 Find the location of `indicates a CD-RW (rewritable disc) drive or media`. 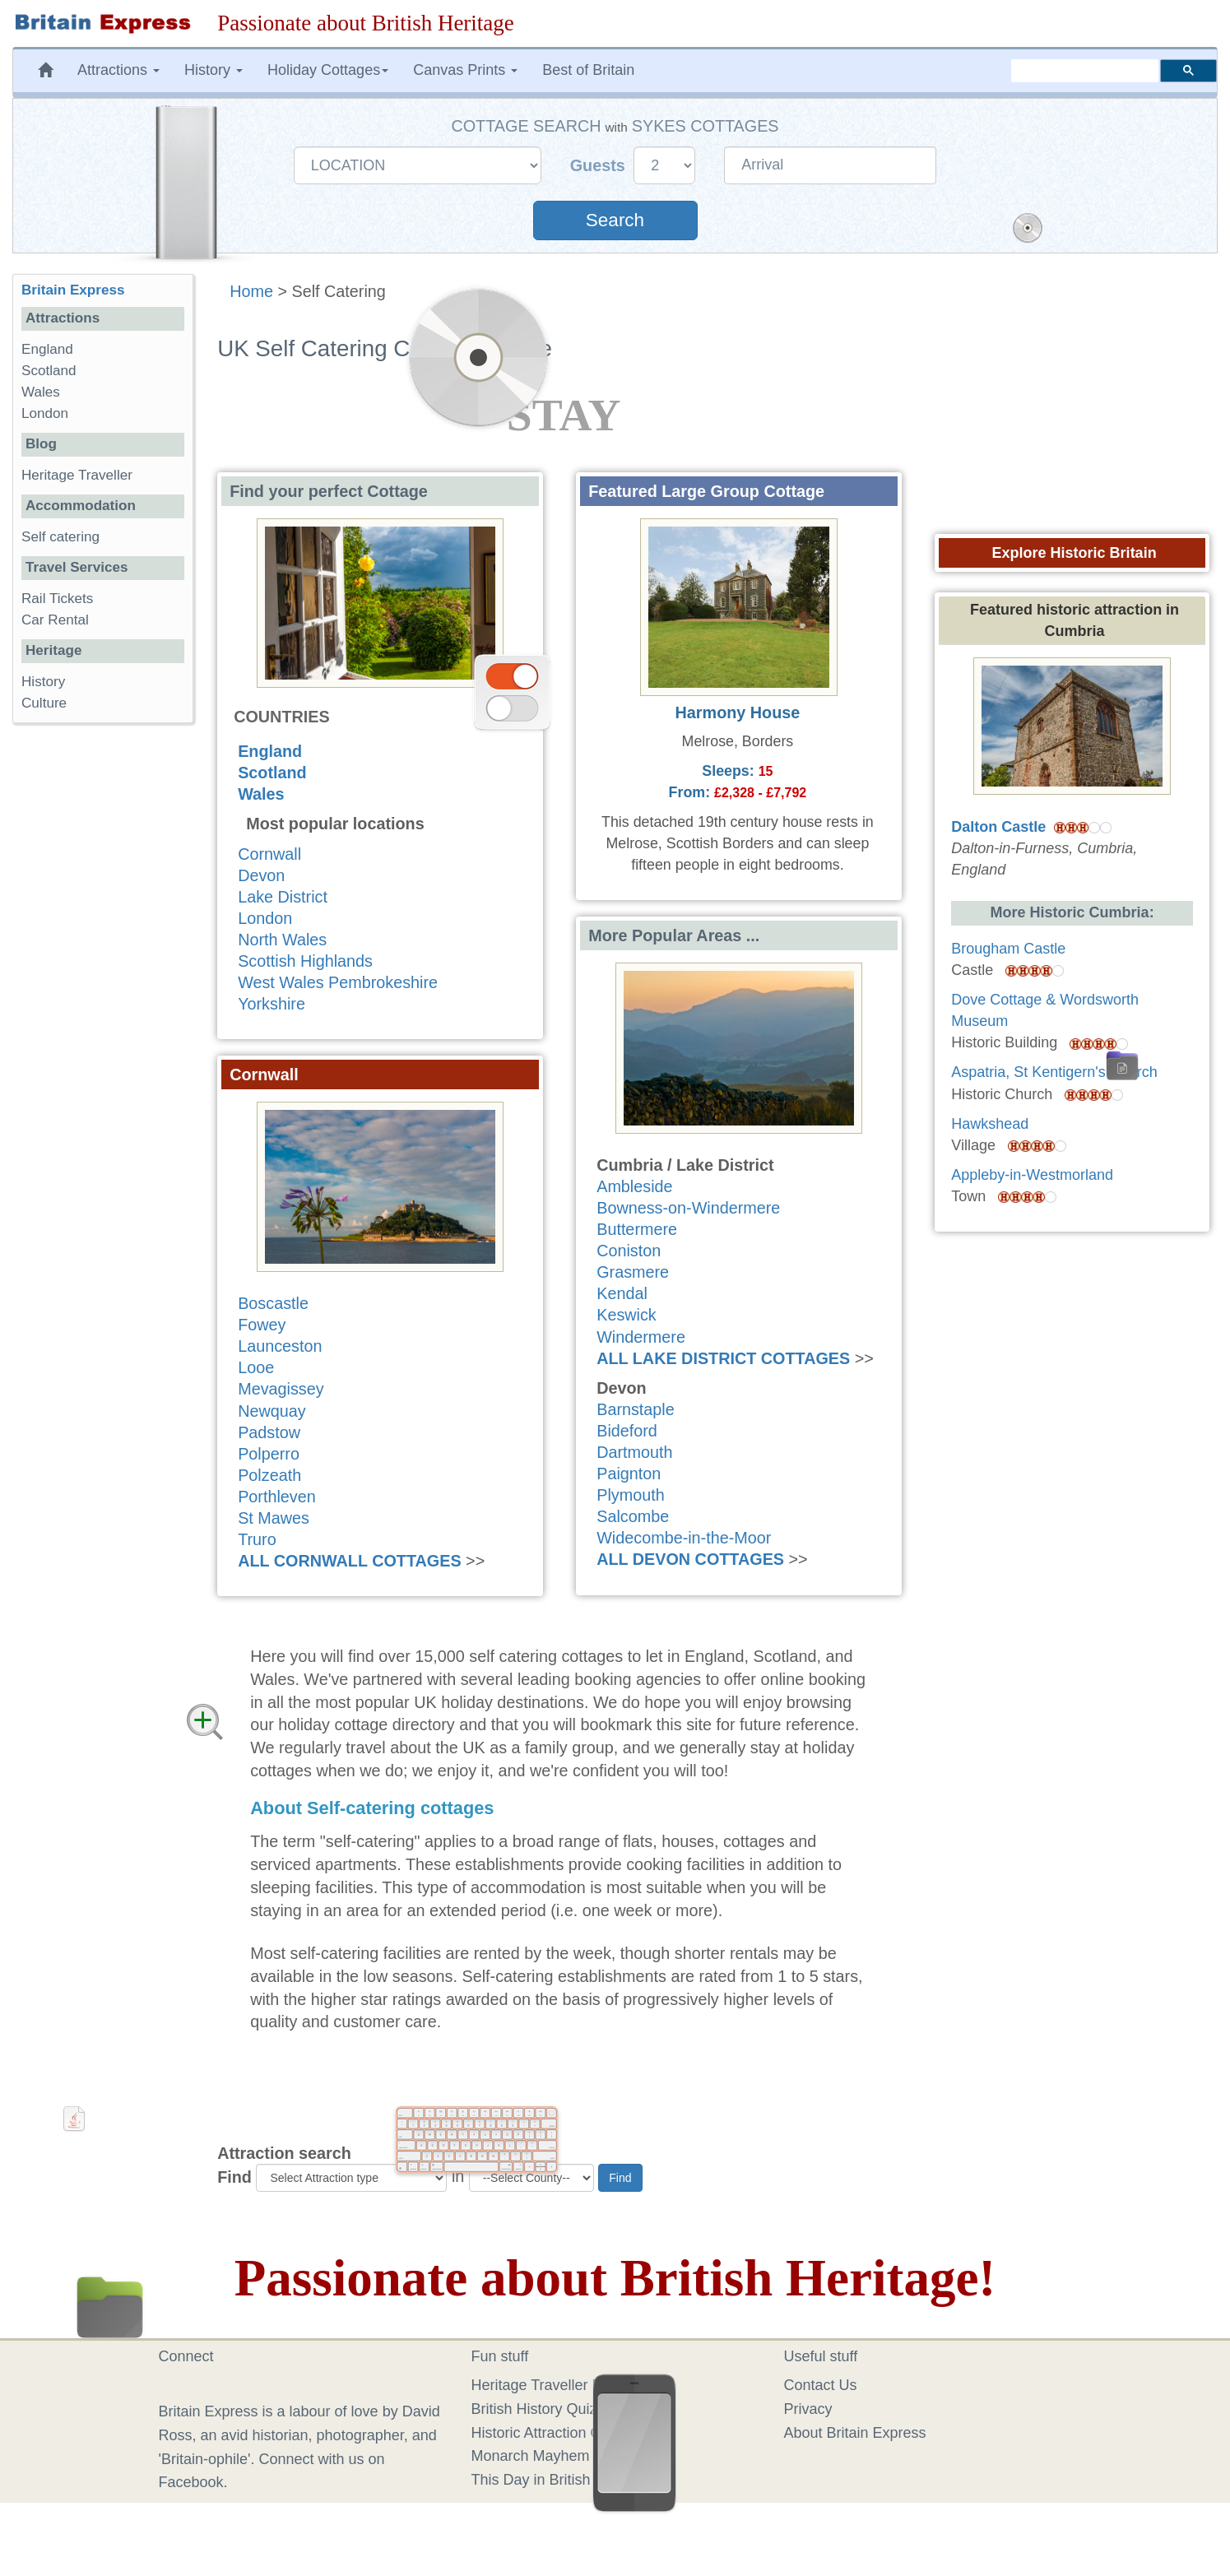

indicates a CD-RW (rewritable disc) drive or media is located at coordinates (478, 357).